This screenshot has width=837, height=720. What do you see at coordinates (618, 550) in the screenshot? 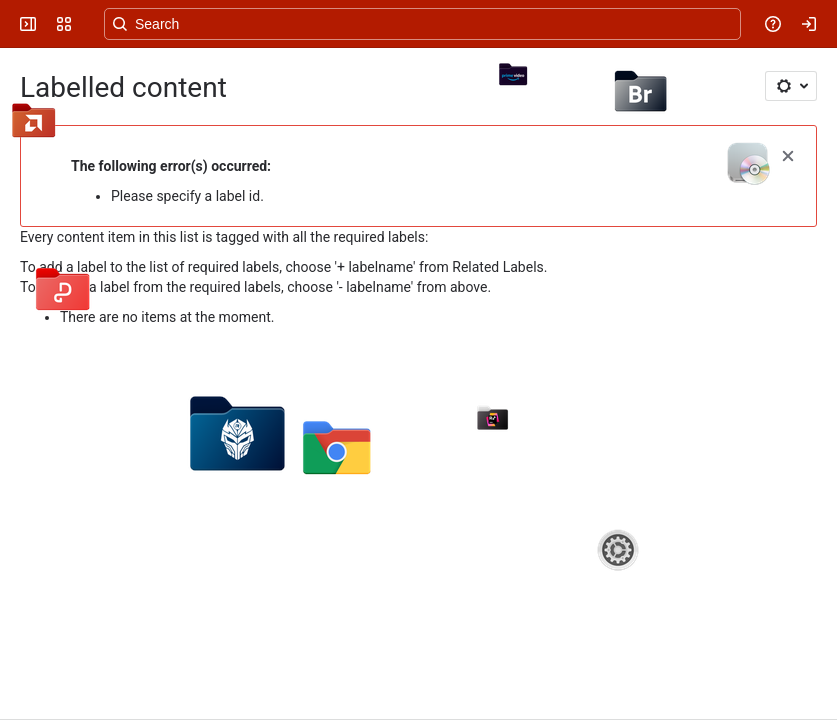
I see `access settings or properties` at bounding box center [618, 550].